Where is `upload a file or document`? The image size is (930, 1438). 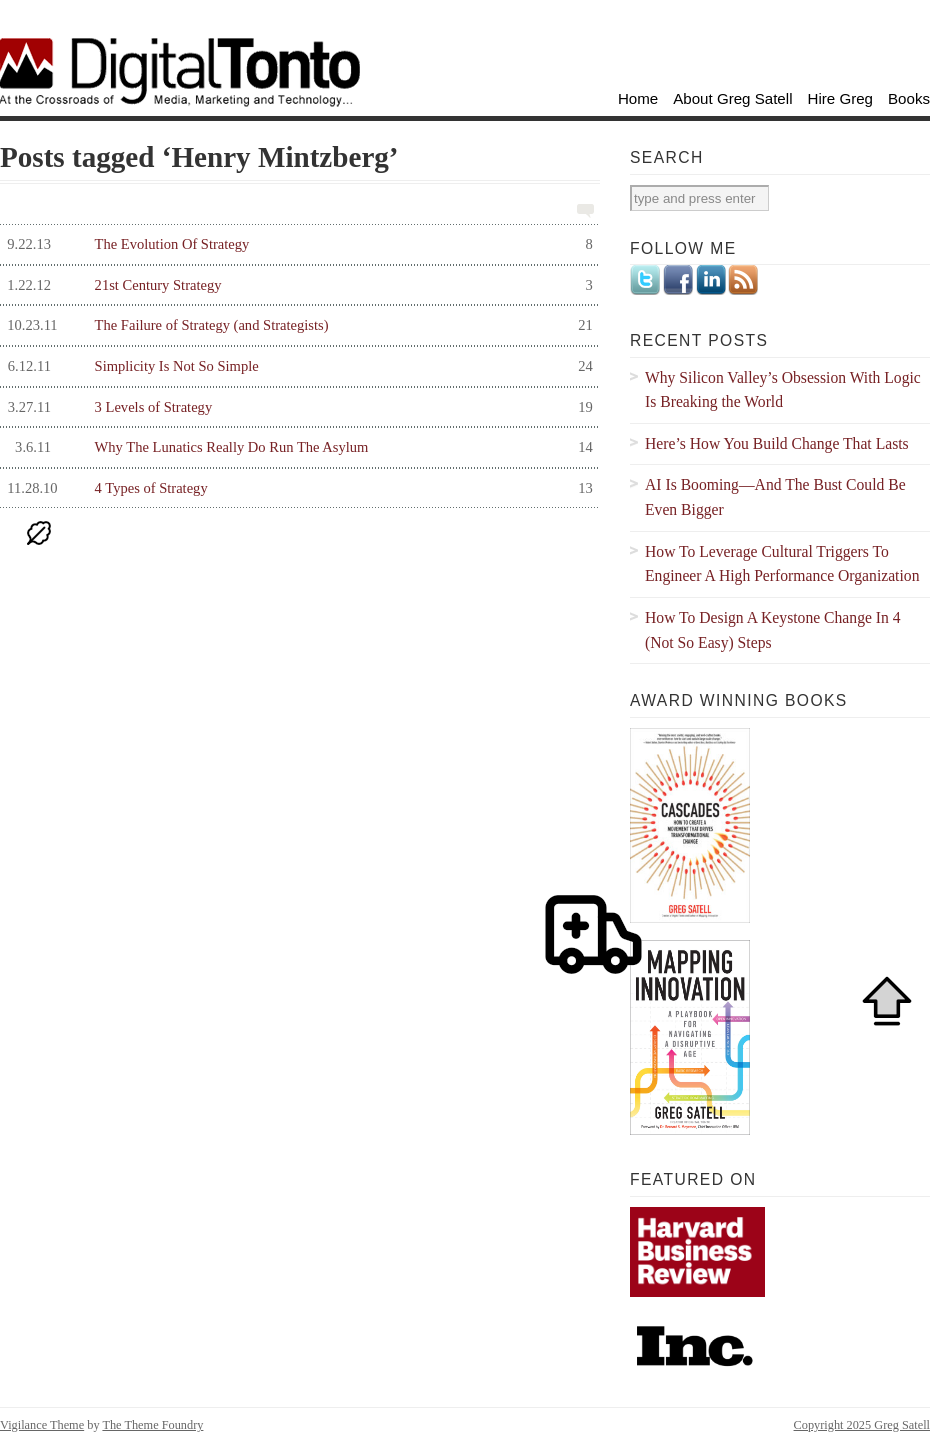
upload a file or document is located at coordinates (887, 1003).